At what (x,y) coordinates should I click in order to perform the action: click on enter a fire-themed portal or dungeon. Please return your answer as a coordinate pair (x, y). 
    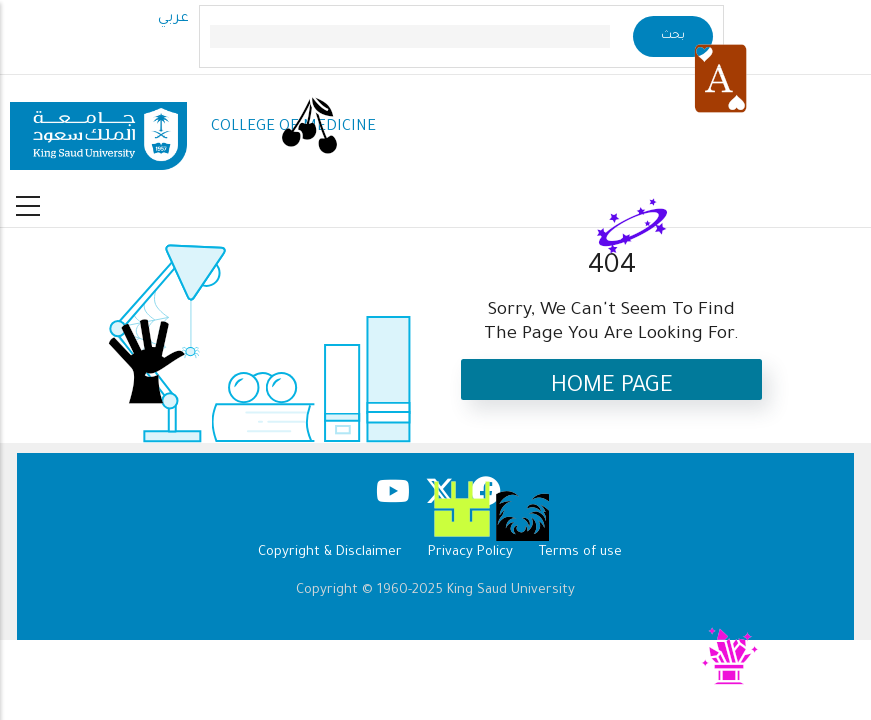
    Looking at the image, I should click on (522, 514).